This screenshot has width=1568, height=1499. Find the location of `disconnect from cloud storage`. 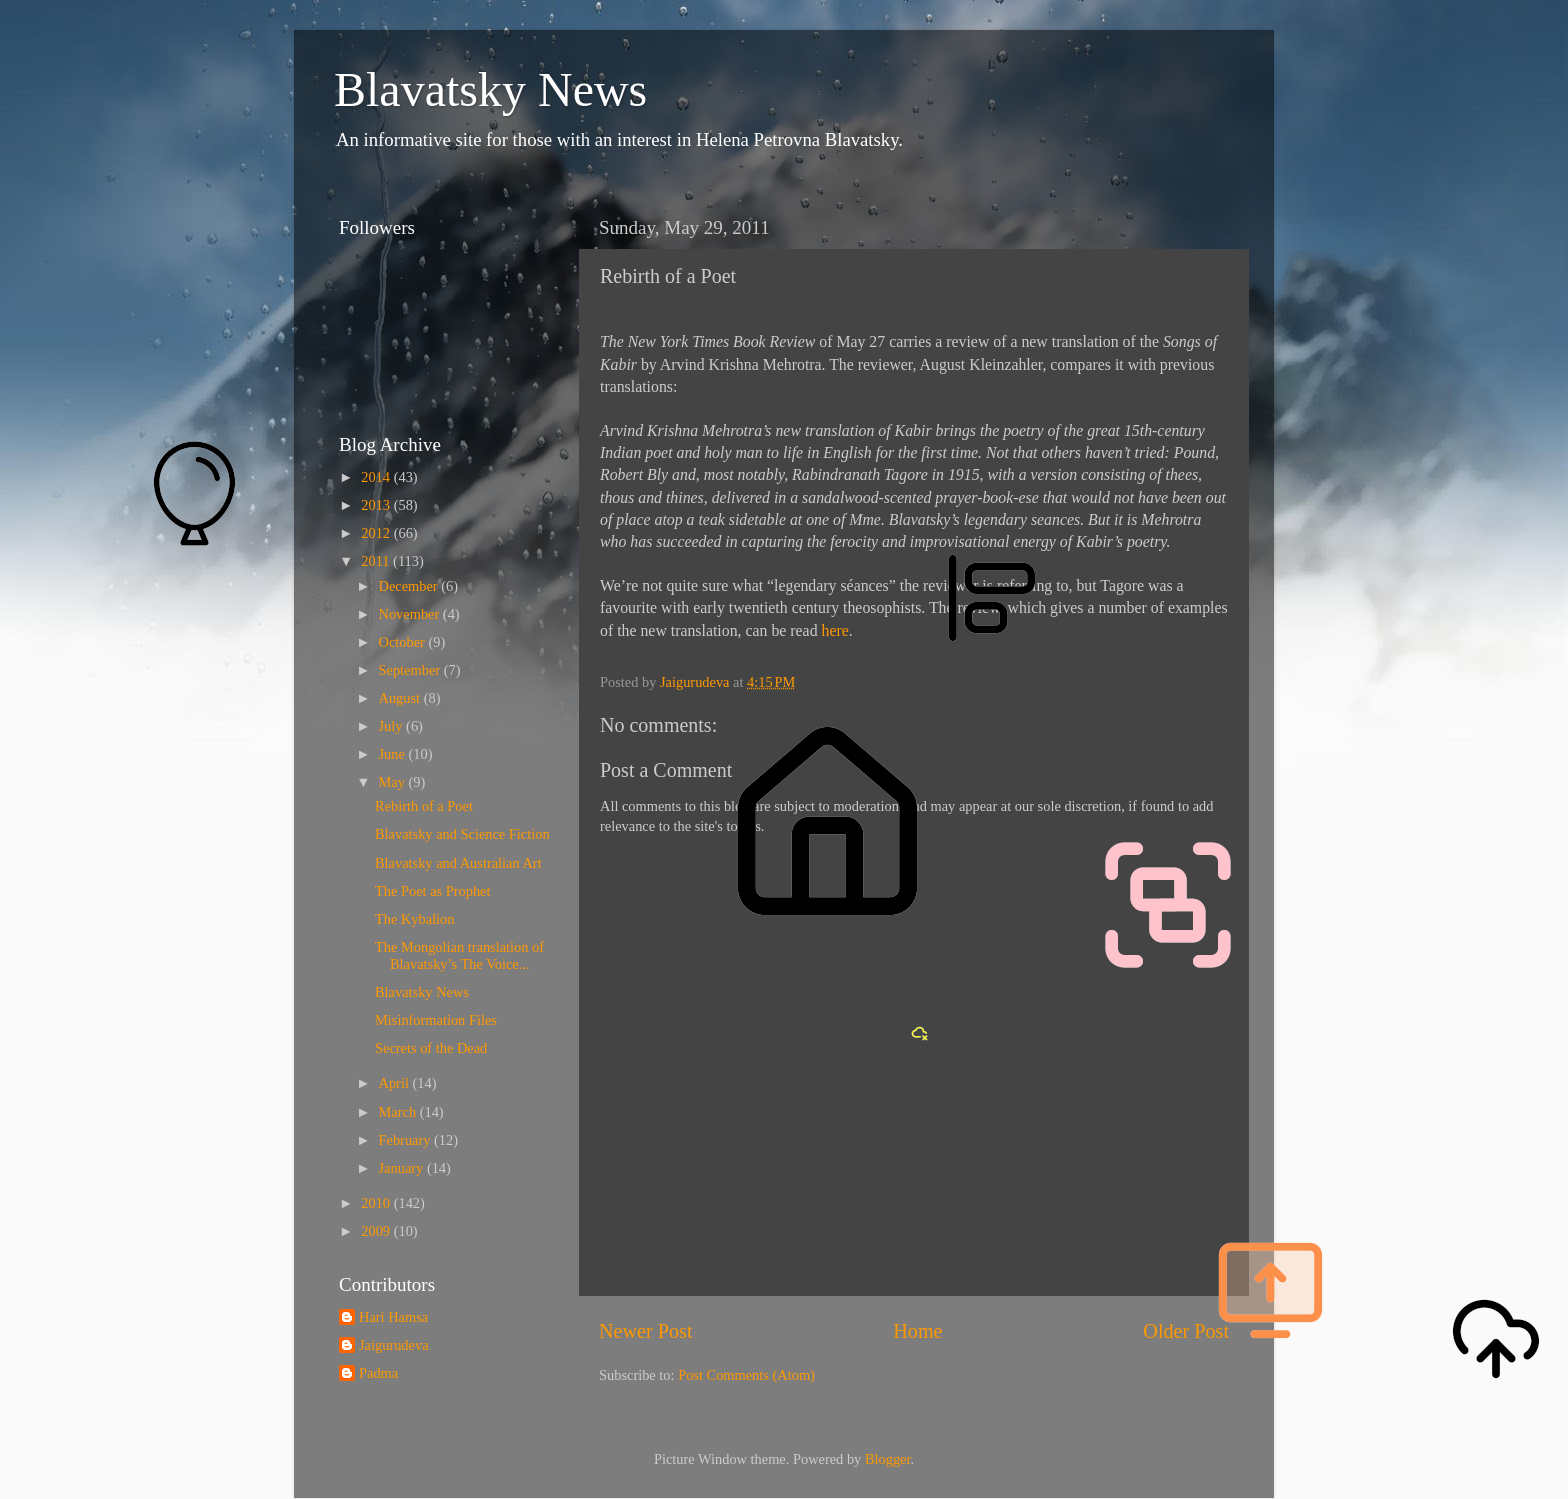

disconnect from cloud storage is located at coordinates (919, 1032).